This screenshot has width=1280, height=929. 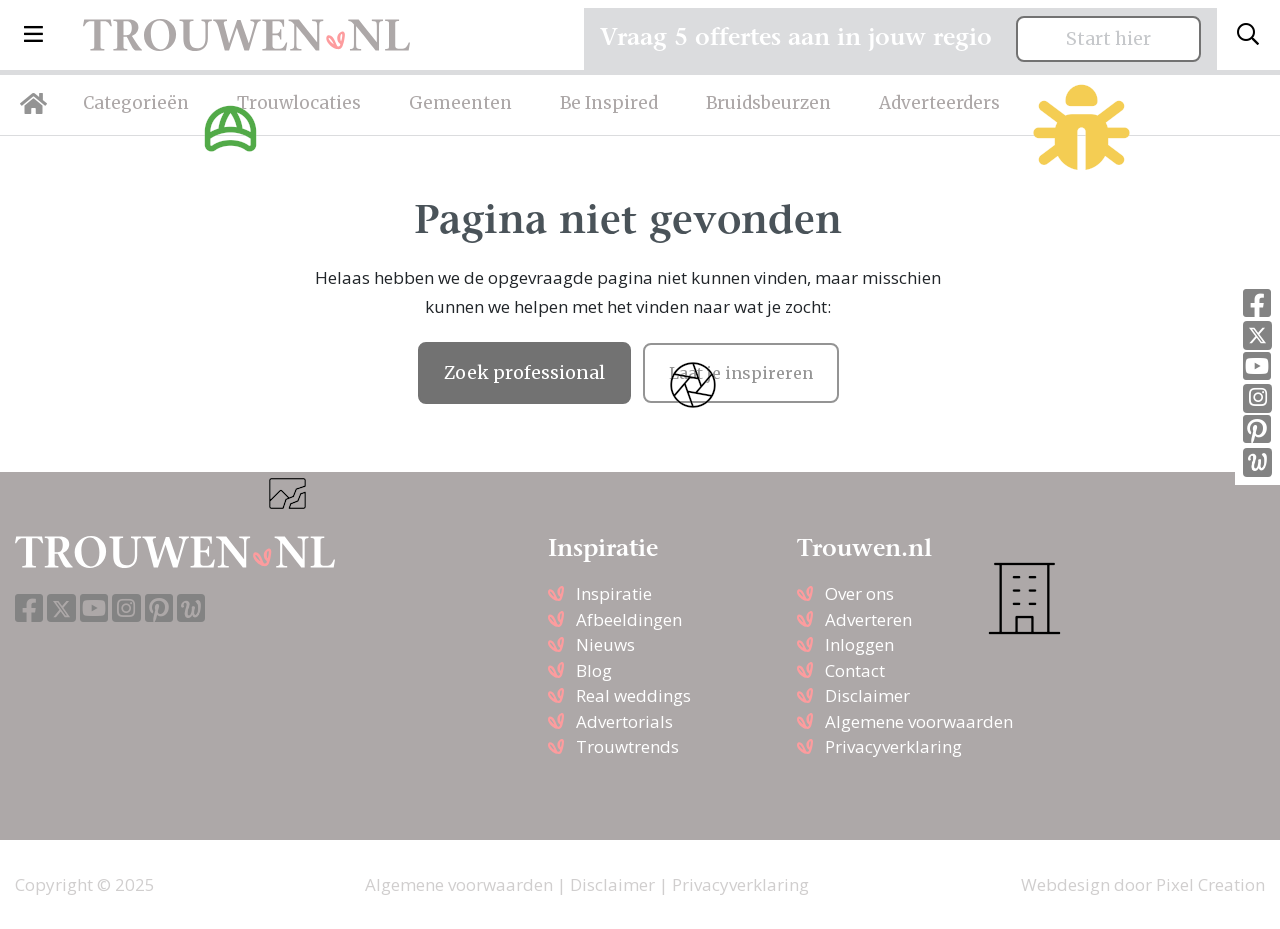 What do you see at coordinates (230, 131) in the screenshot?
I see `browse hats or headwear category` at bounding box center [230, 131].